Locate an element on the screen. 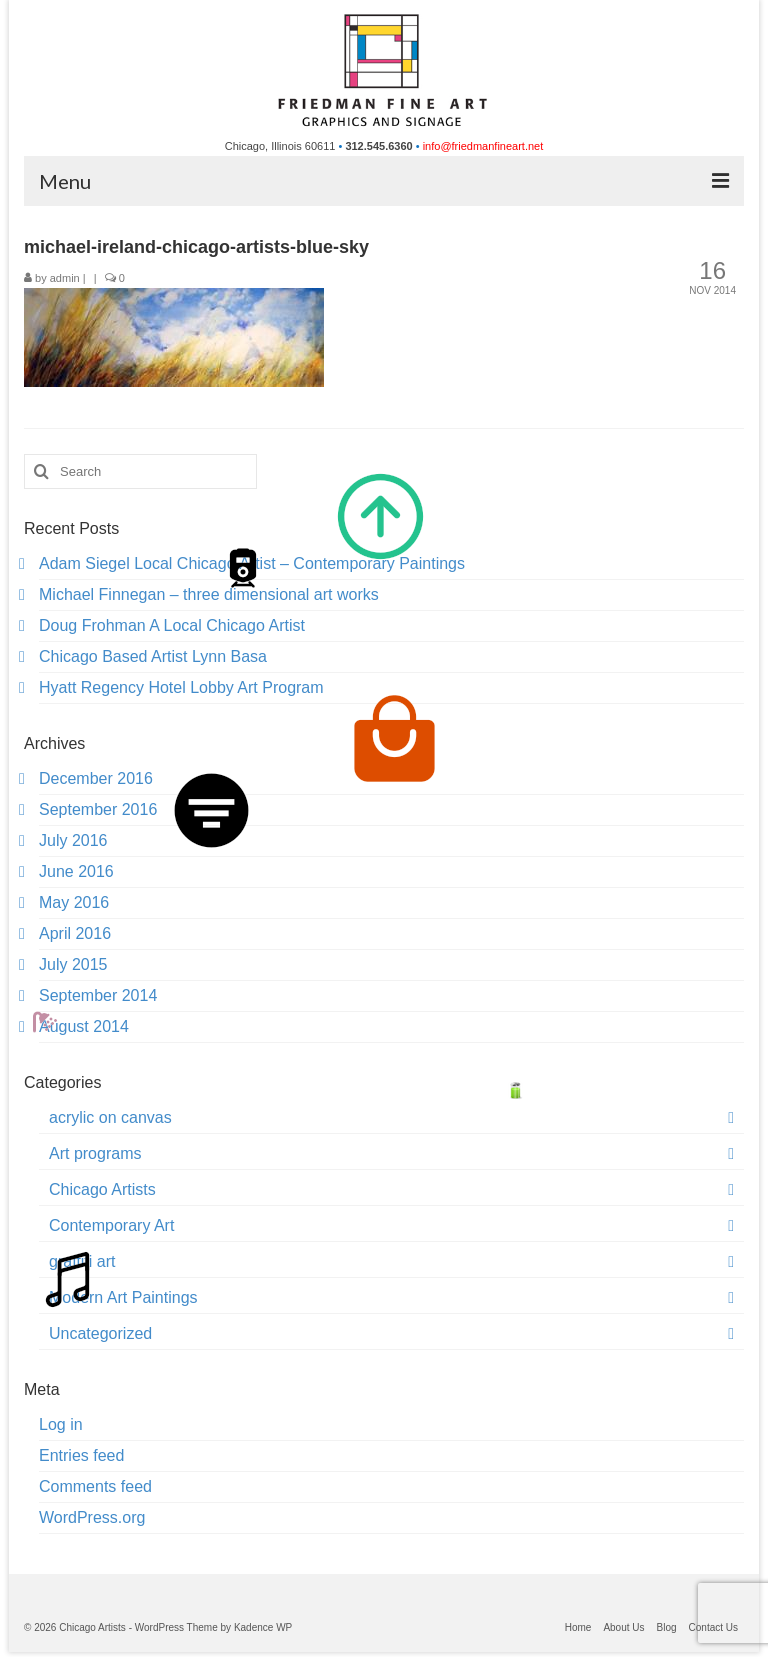 The height and width of the screenshot is (1657, 768). scroll to top of page is located at coordinates (380, 516).